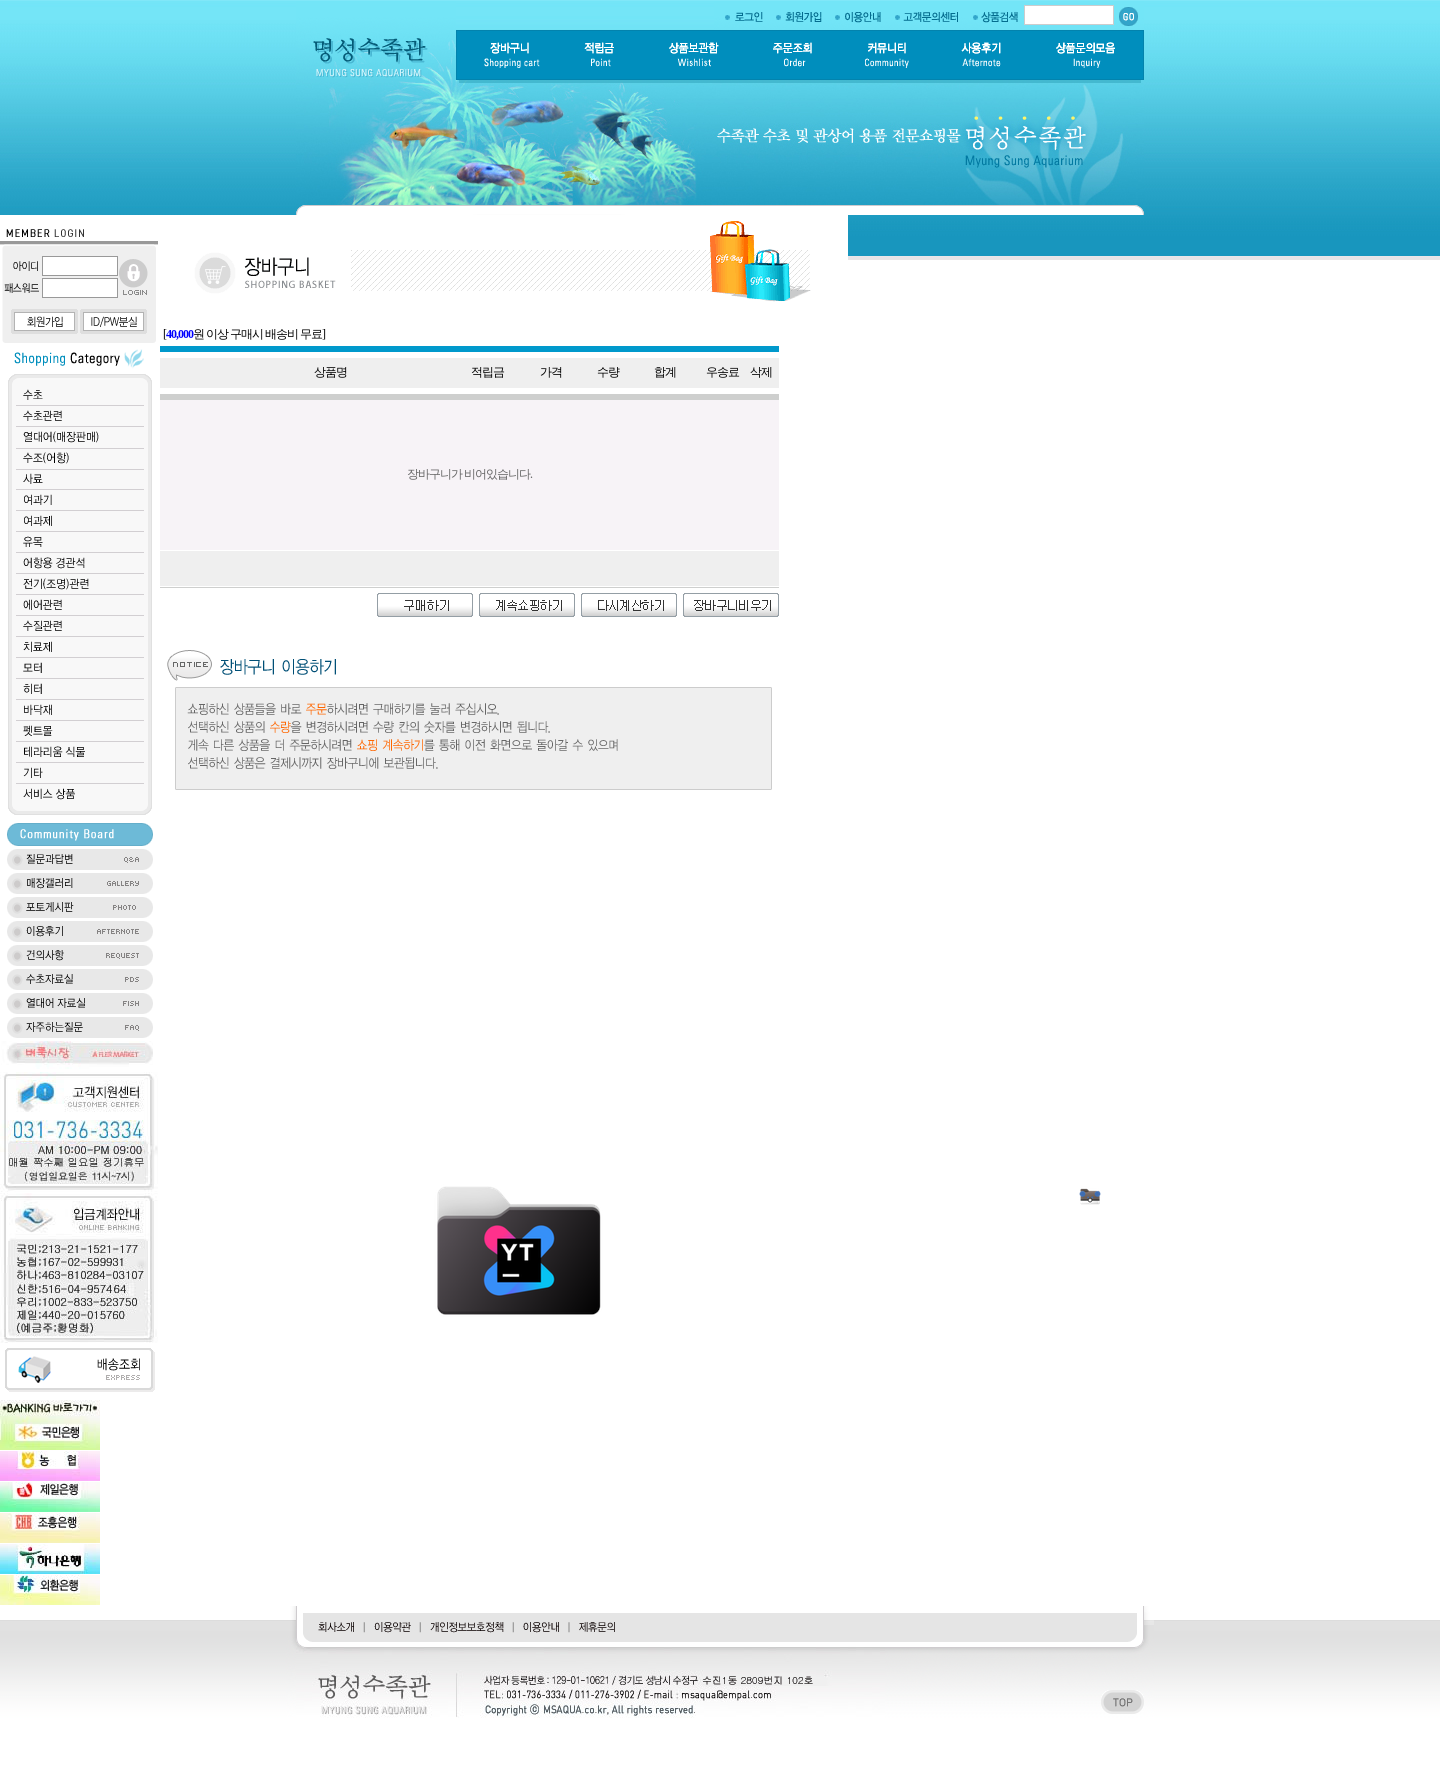  What do you see at coordinates (1090, 1197) in the screenshot?
I see `folder containing pokémon heavy ball assets` at bounding box center [1090, 1197].